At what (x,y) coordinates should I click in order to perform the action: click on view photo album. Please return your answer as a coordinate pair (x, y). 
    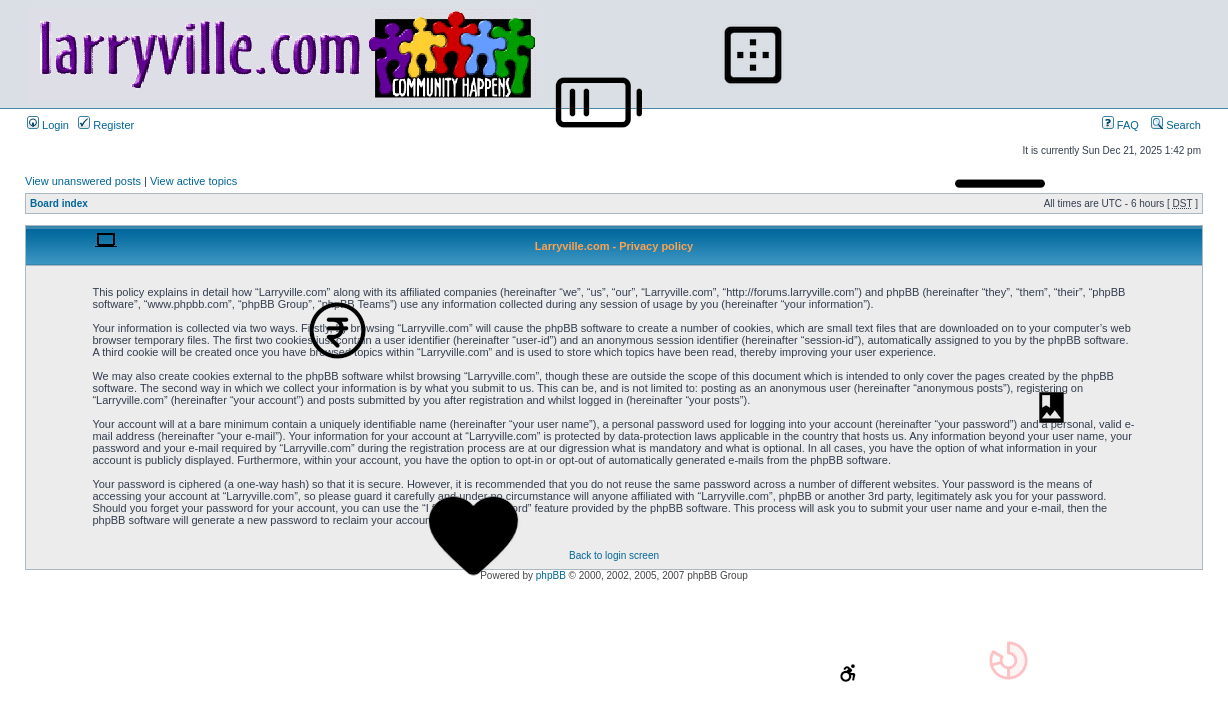
    Looking at the image, I should click on (1051, 407).